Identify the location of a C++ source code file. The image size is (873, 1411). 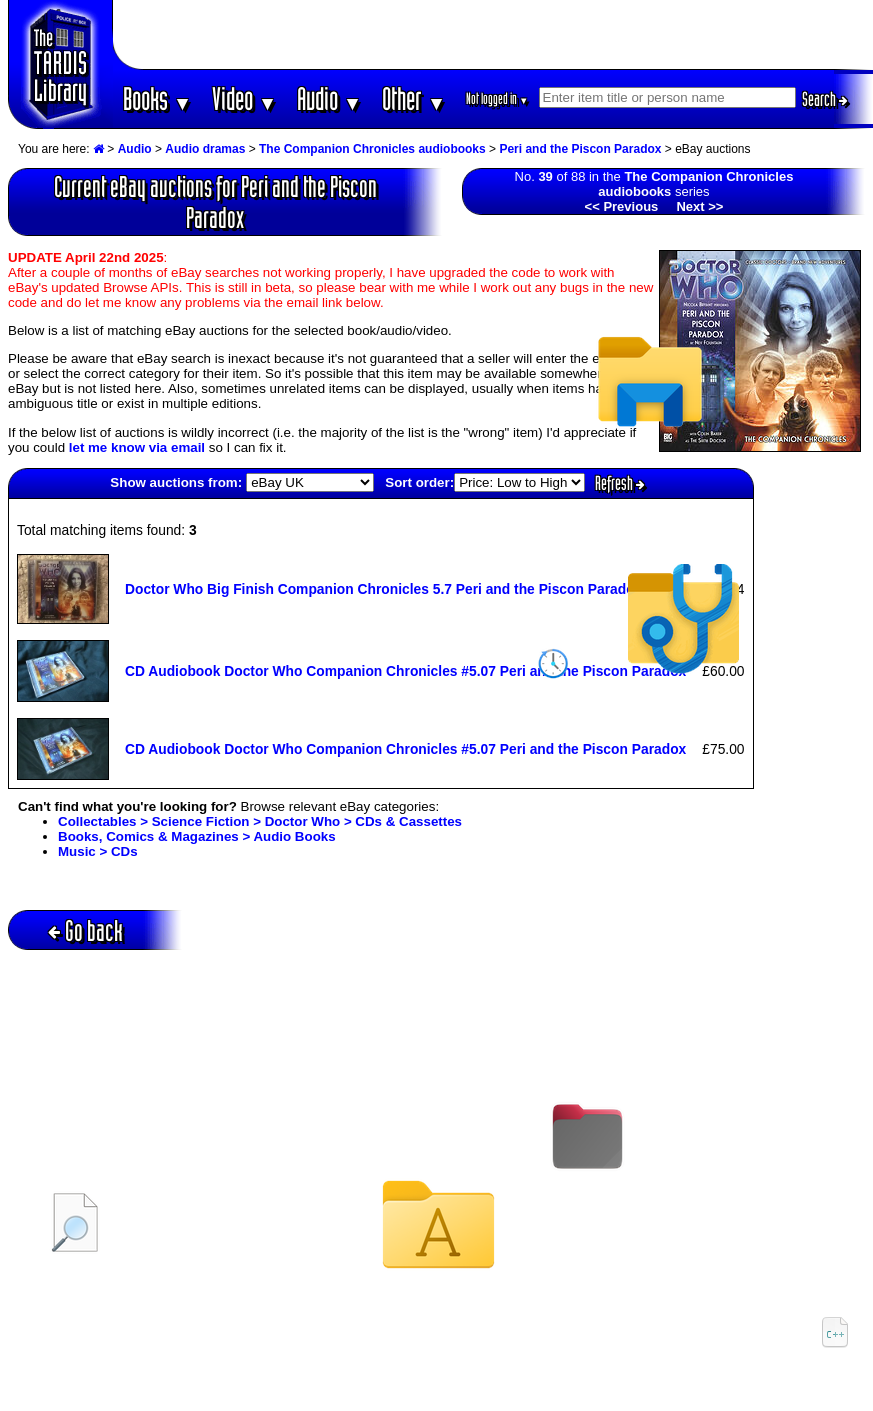
(835, 1332).